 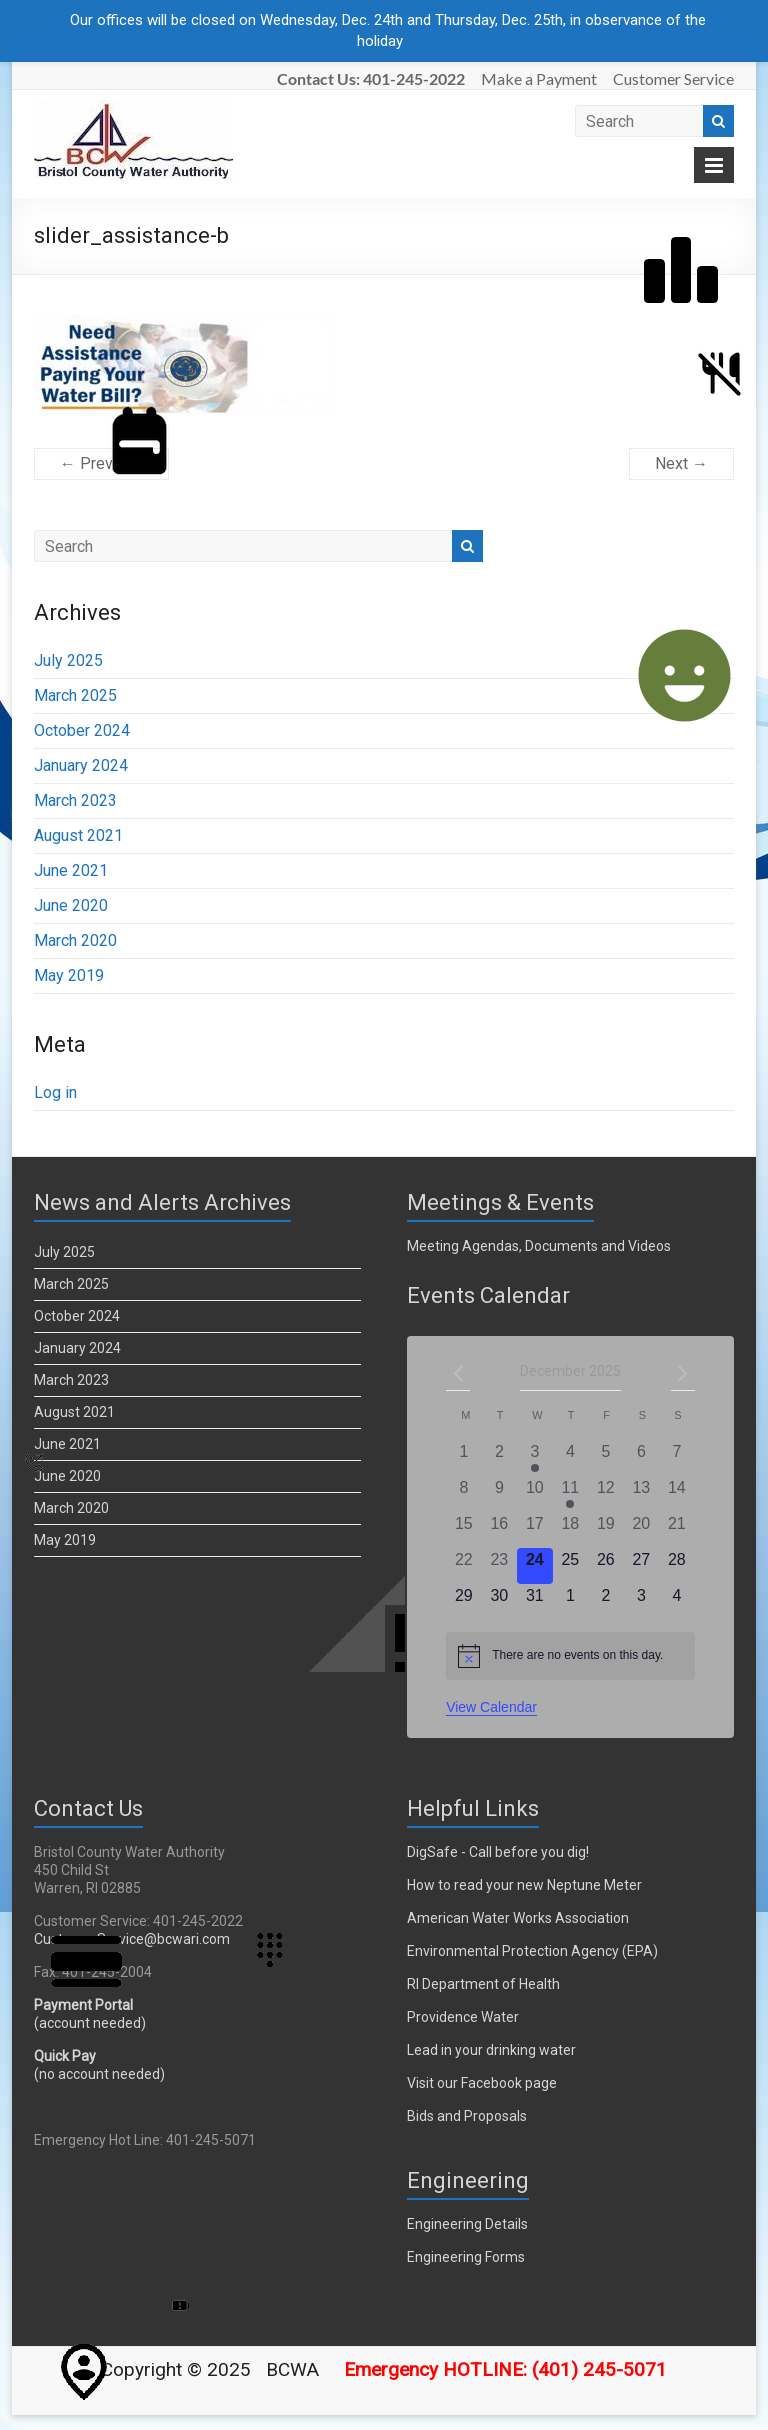 What do you see at coordinates (270, 1950) in the screenshot?
I see `open the phone dialpad` at bounding box center [270, 1950].